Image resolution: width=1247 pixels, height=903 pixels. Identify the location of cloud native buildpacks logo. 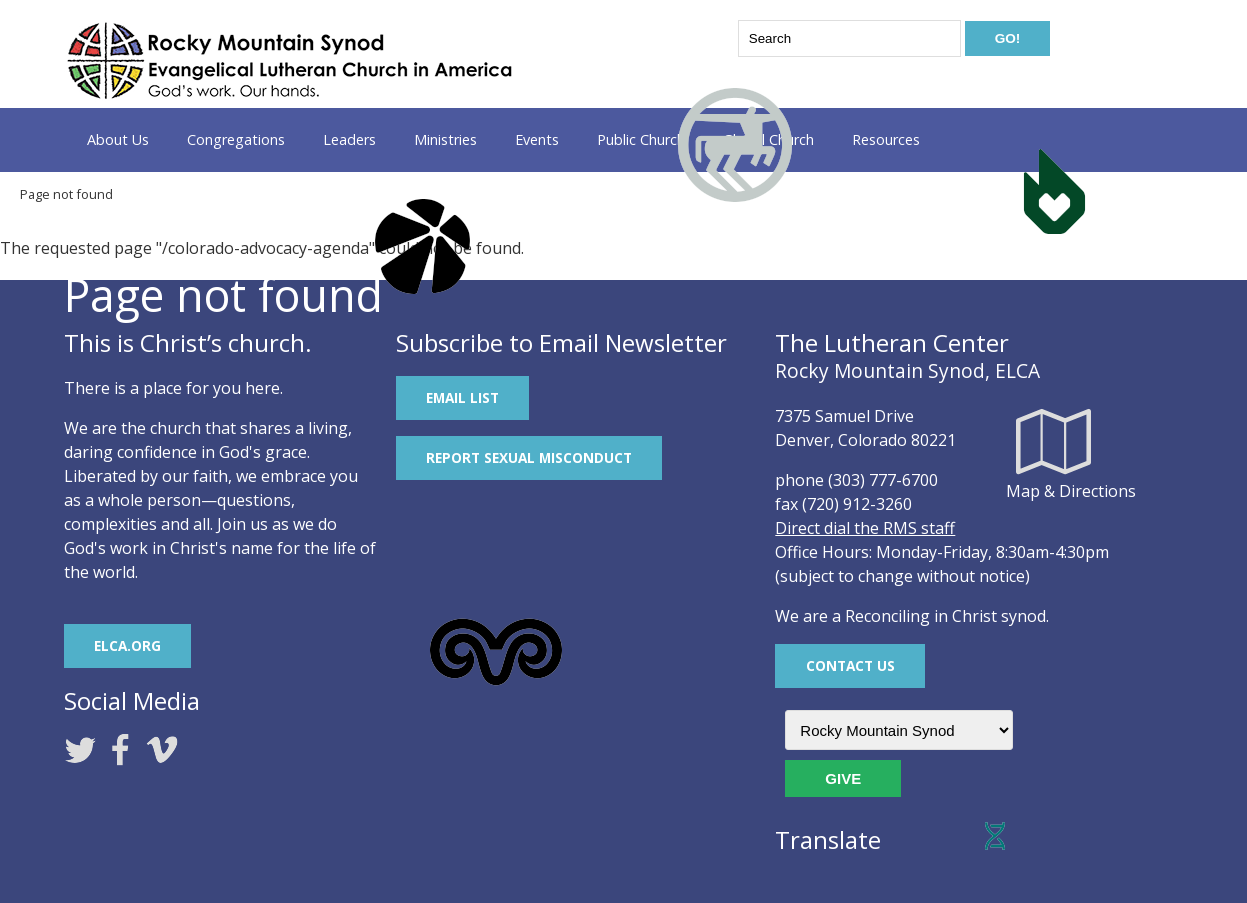
(422, 246).